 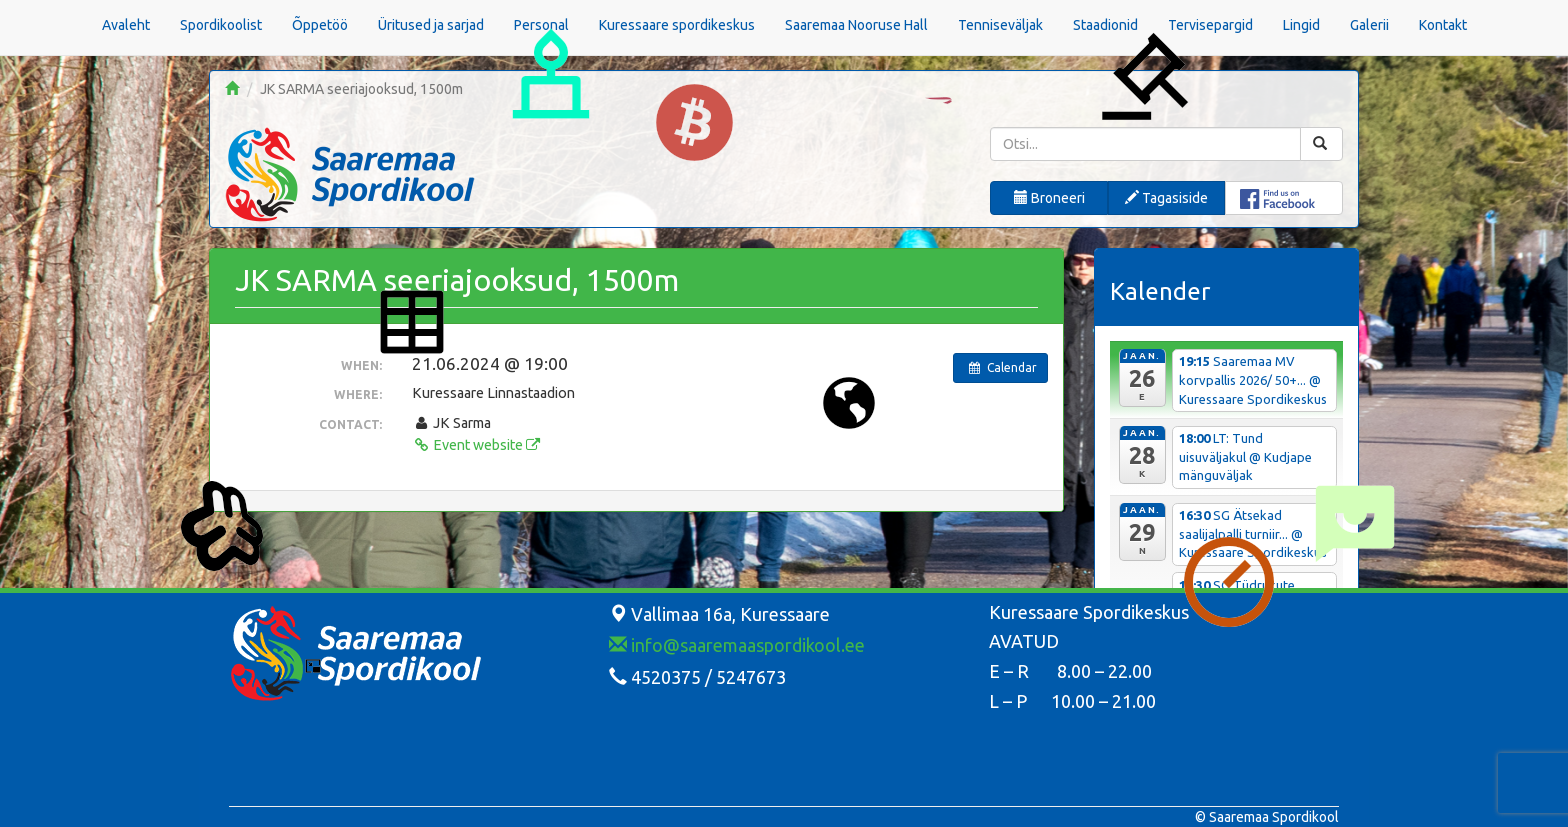 I want to click on view global or worldwide settings, so click(x=849, y=403).